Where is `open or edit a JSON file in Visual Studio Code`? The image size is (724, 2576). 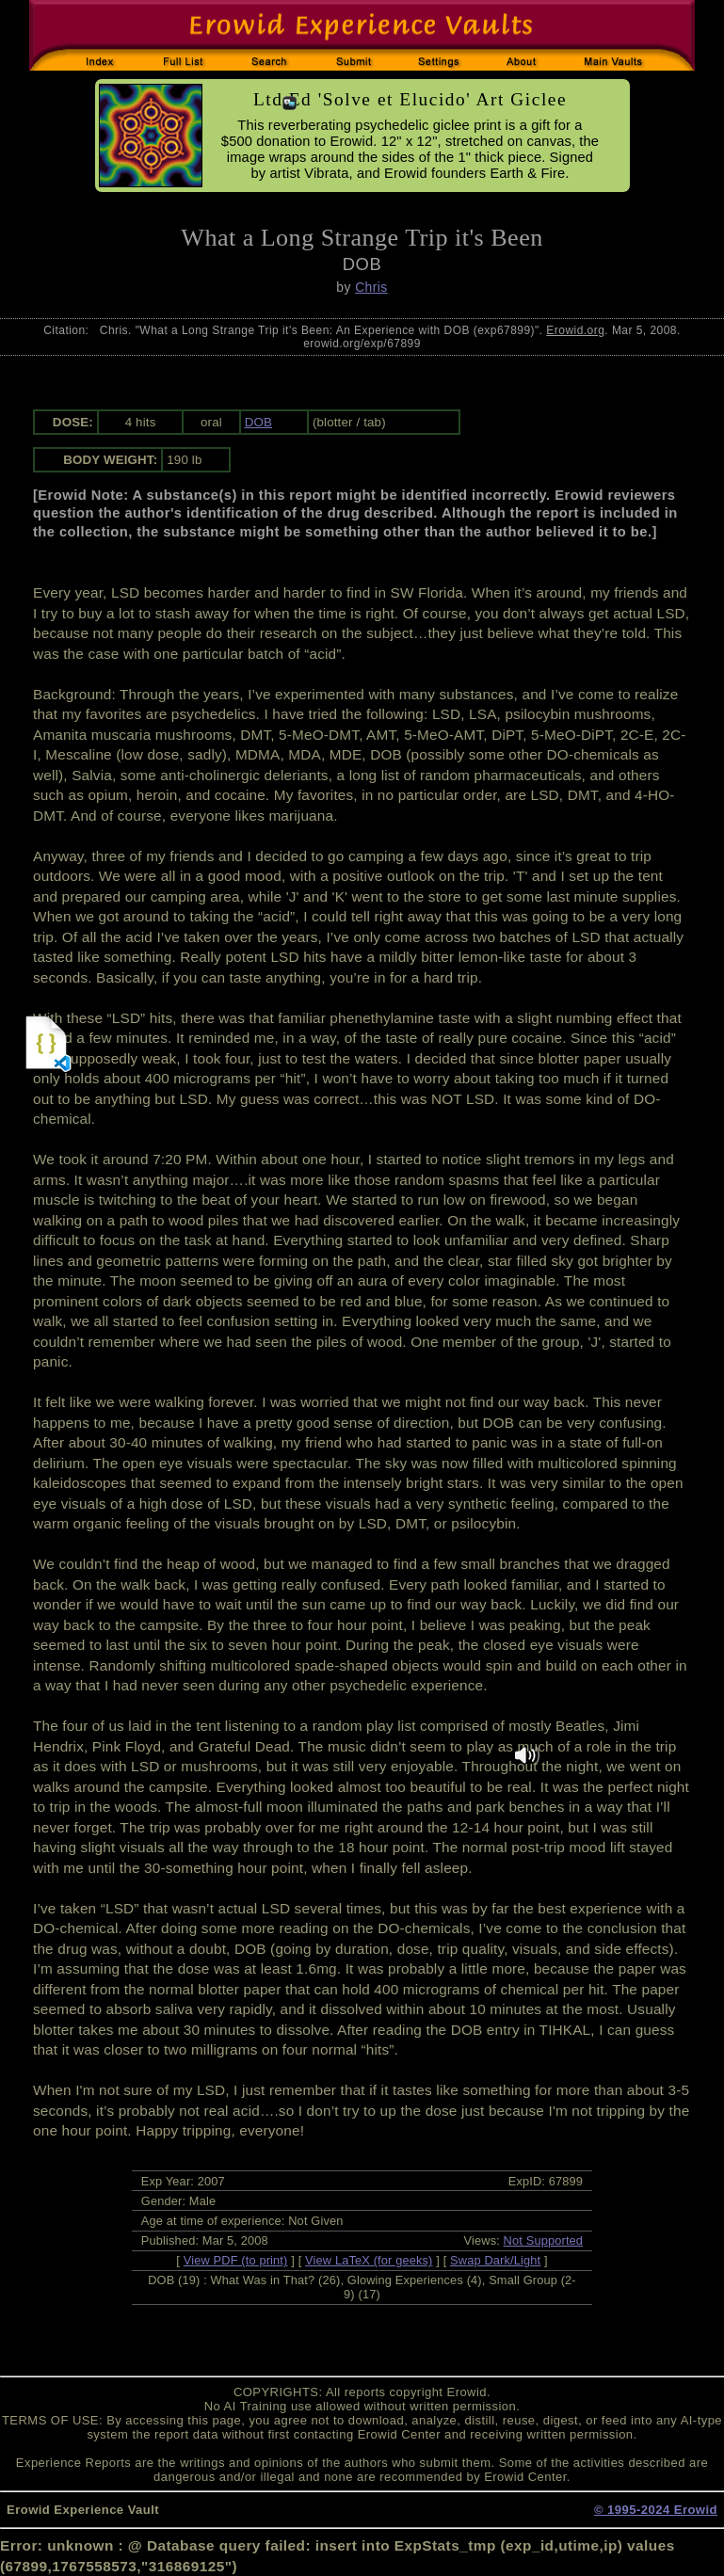
open or edit a JSON file in Visual Studio Code is located at coordinates (46, 1044).